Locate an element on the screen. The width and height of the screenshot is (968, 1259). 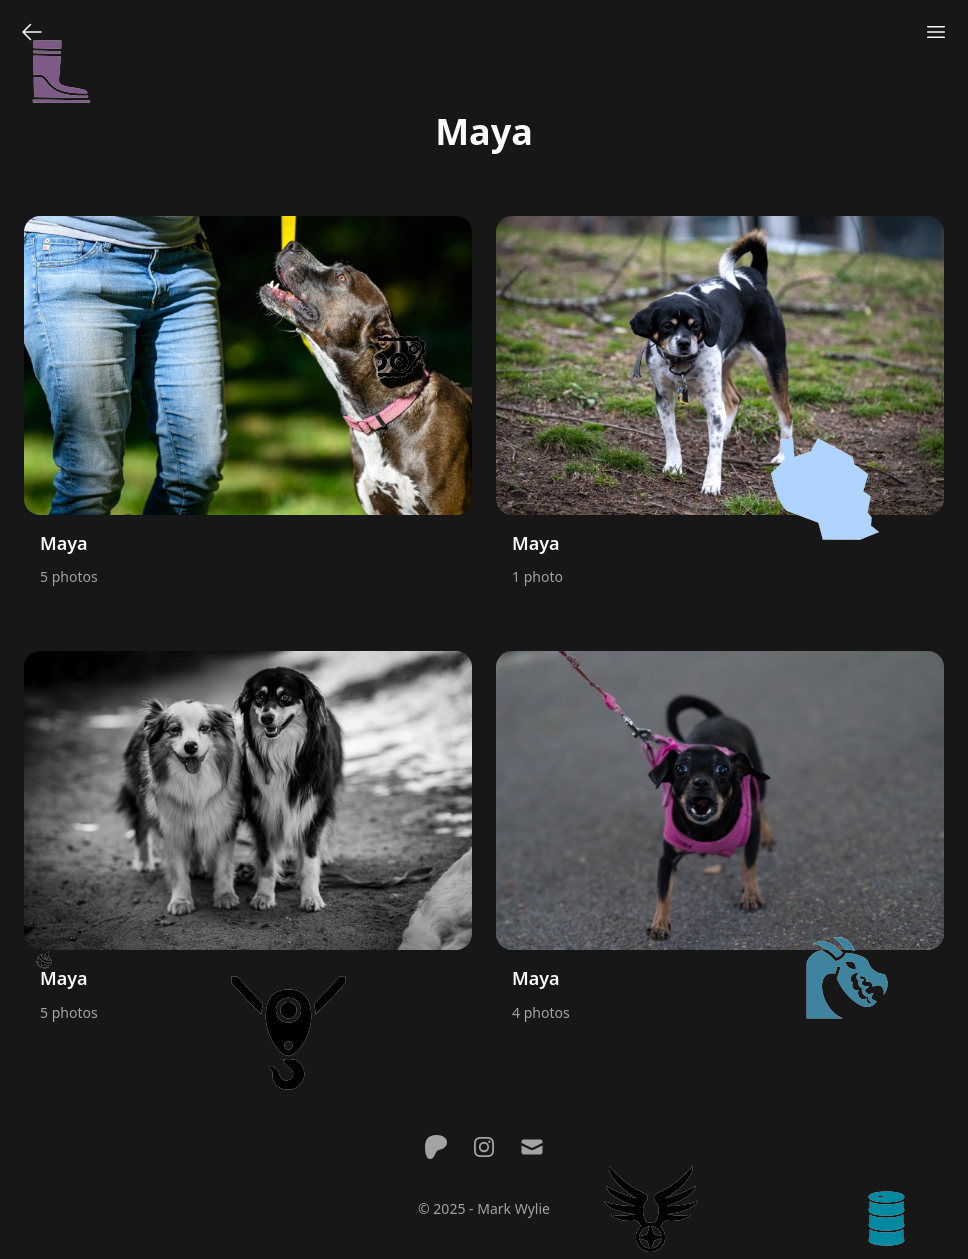
use an incendiary or fire-based weapon is located at coordinates (44, 960).